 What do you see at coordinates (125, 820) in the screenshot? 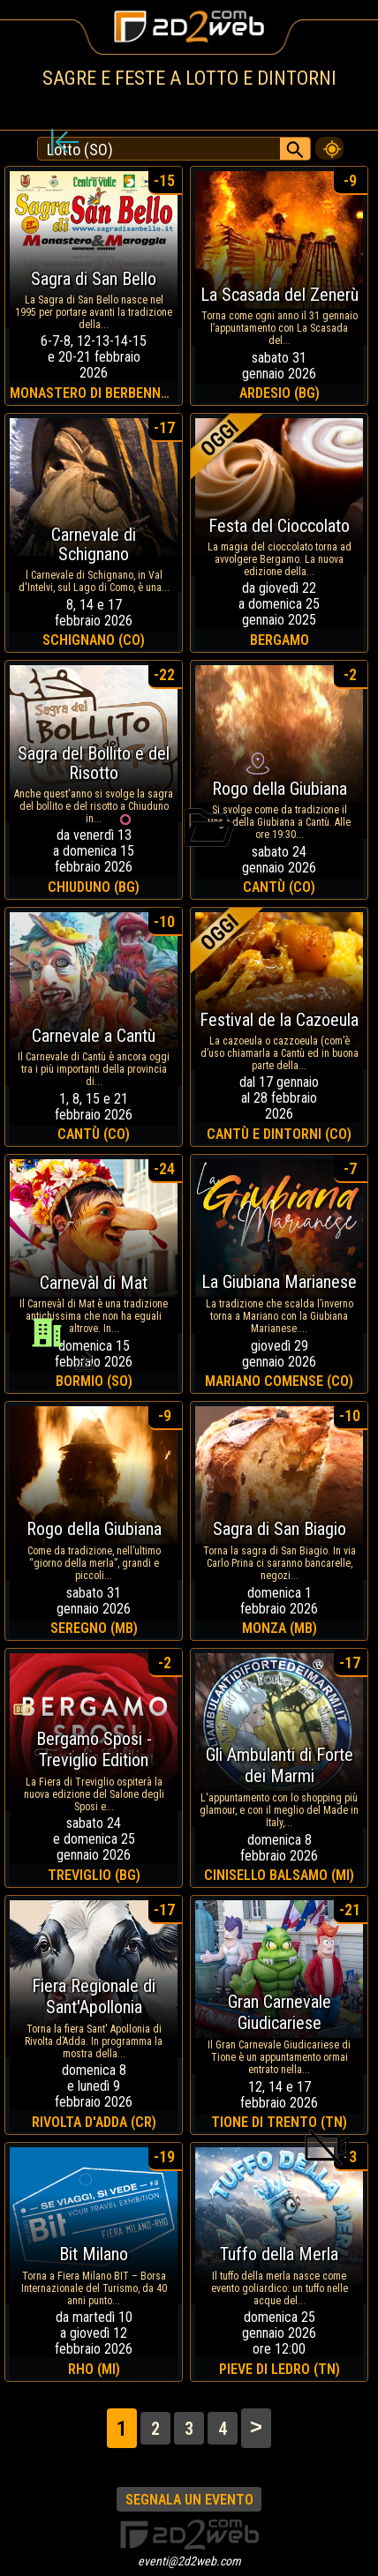
I see `indicates gender-neutral or unspecified gender option` at bounding box center [125, 820].